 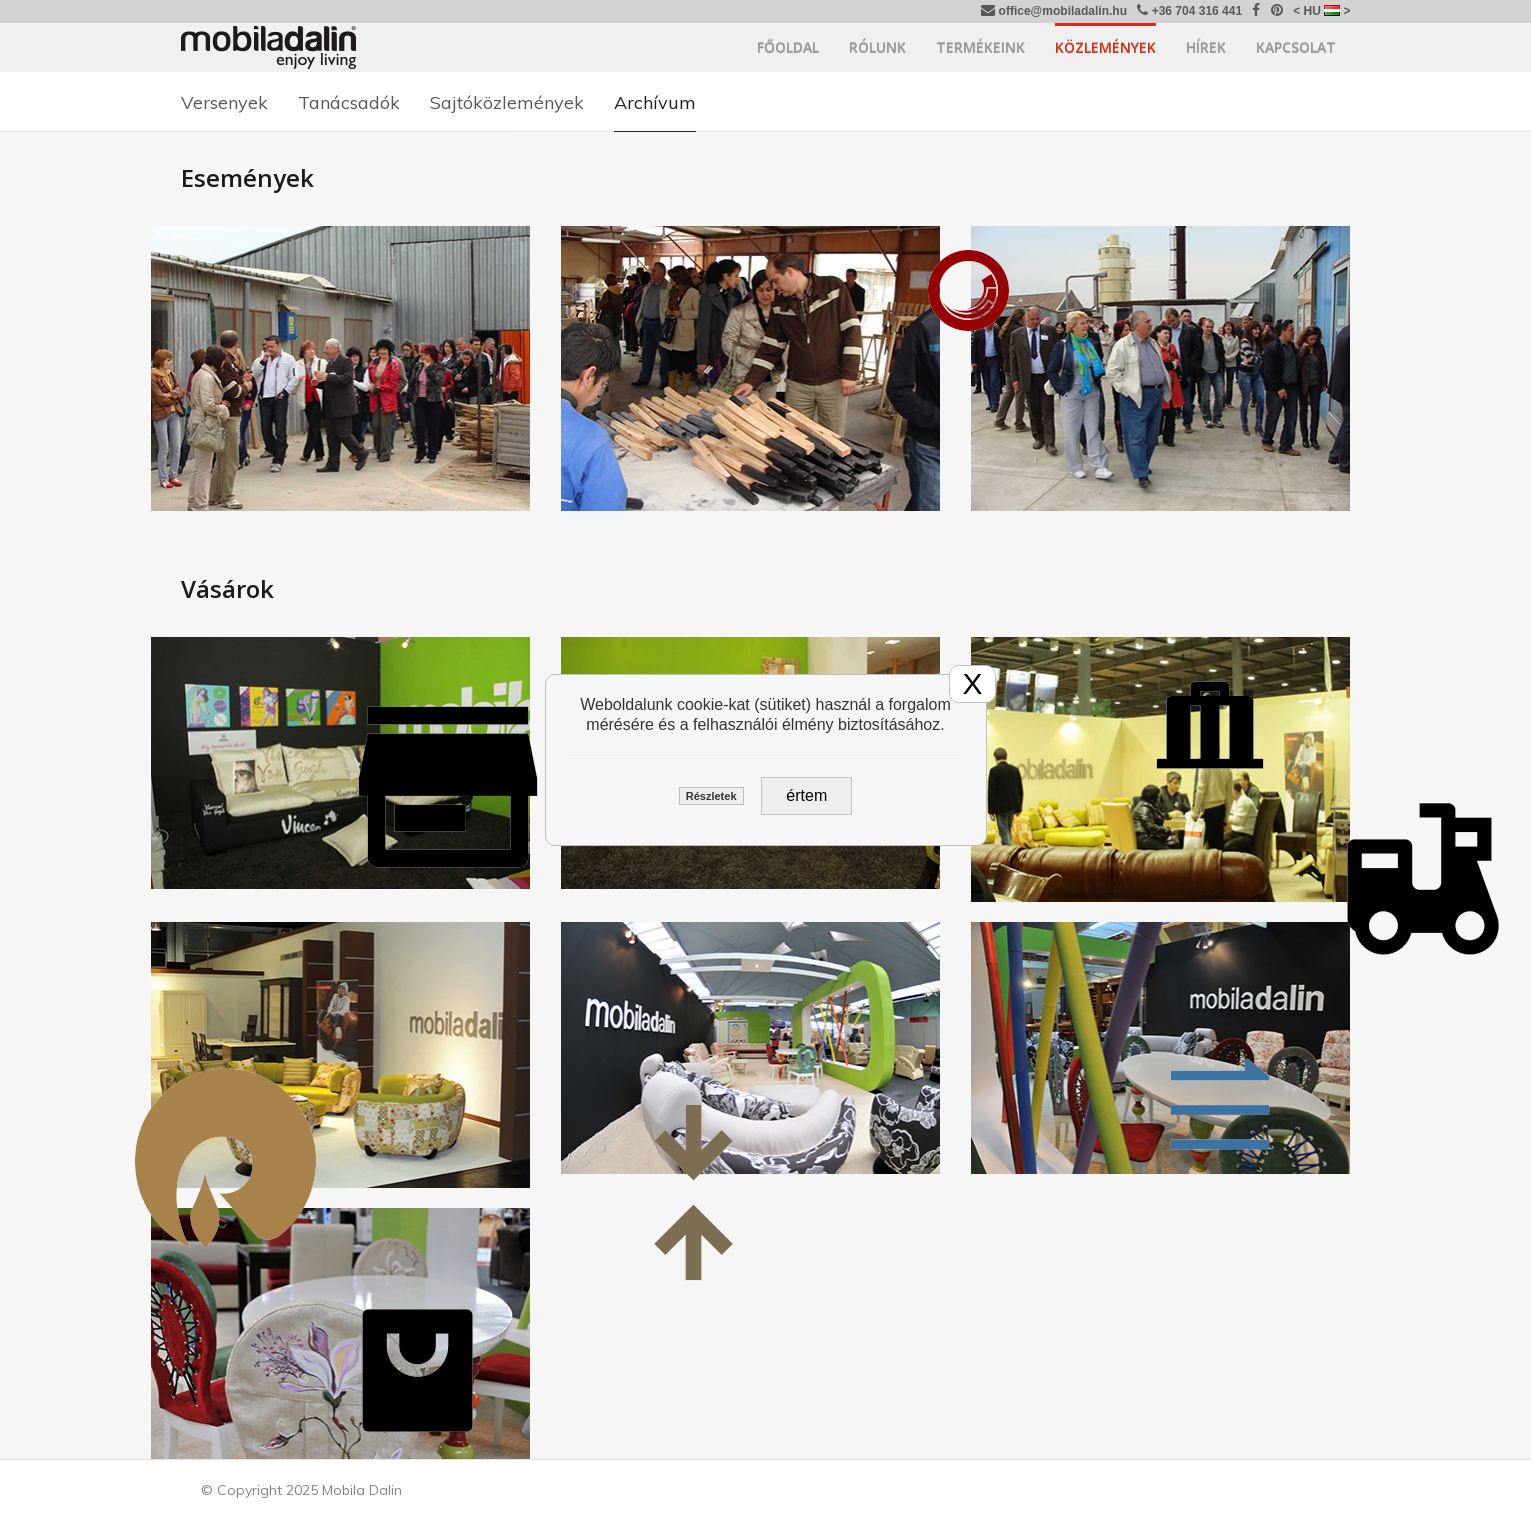 What do you see at coordinates (417, 1370) in the screenshot?
I see `view your shopping bag` at bounding box center [417, 1370].